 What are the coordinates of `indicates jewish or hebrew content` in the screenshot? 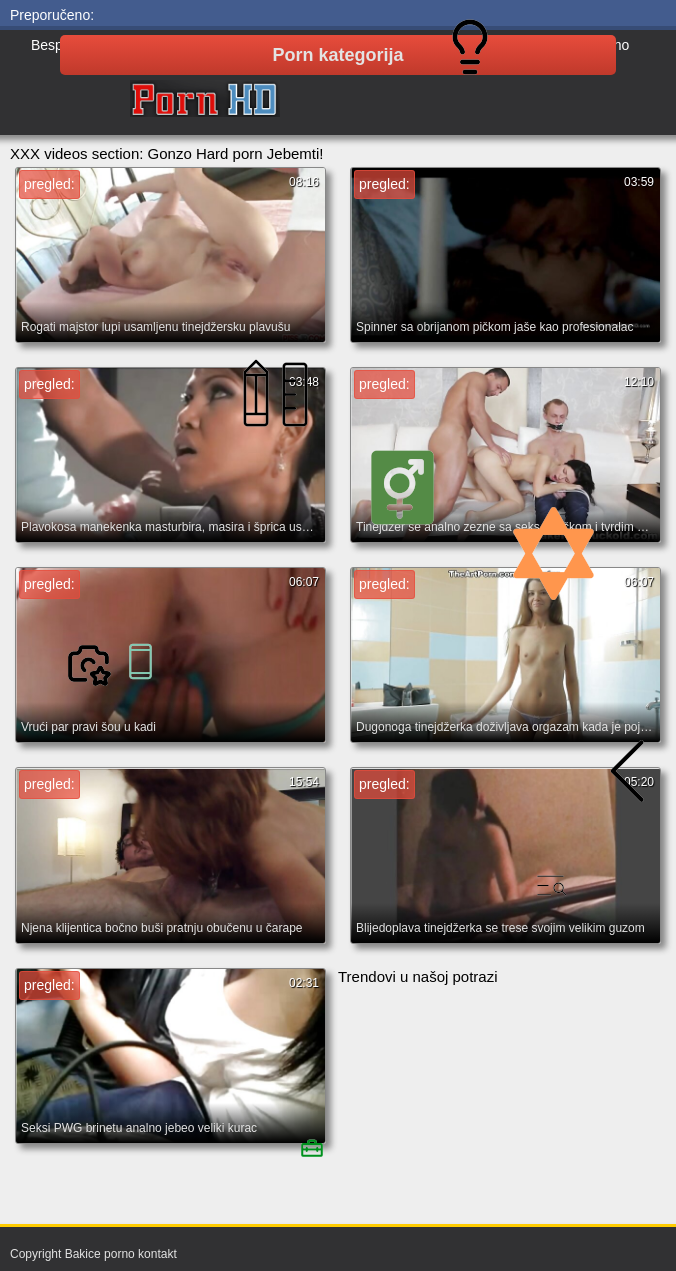 It's located at (553, 553).